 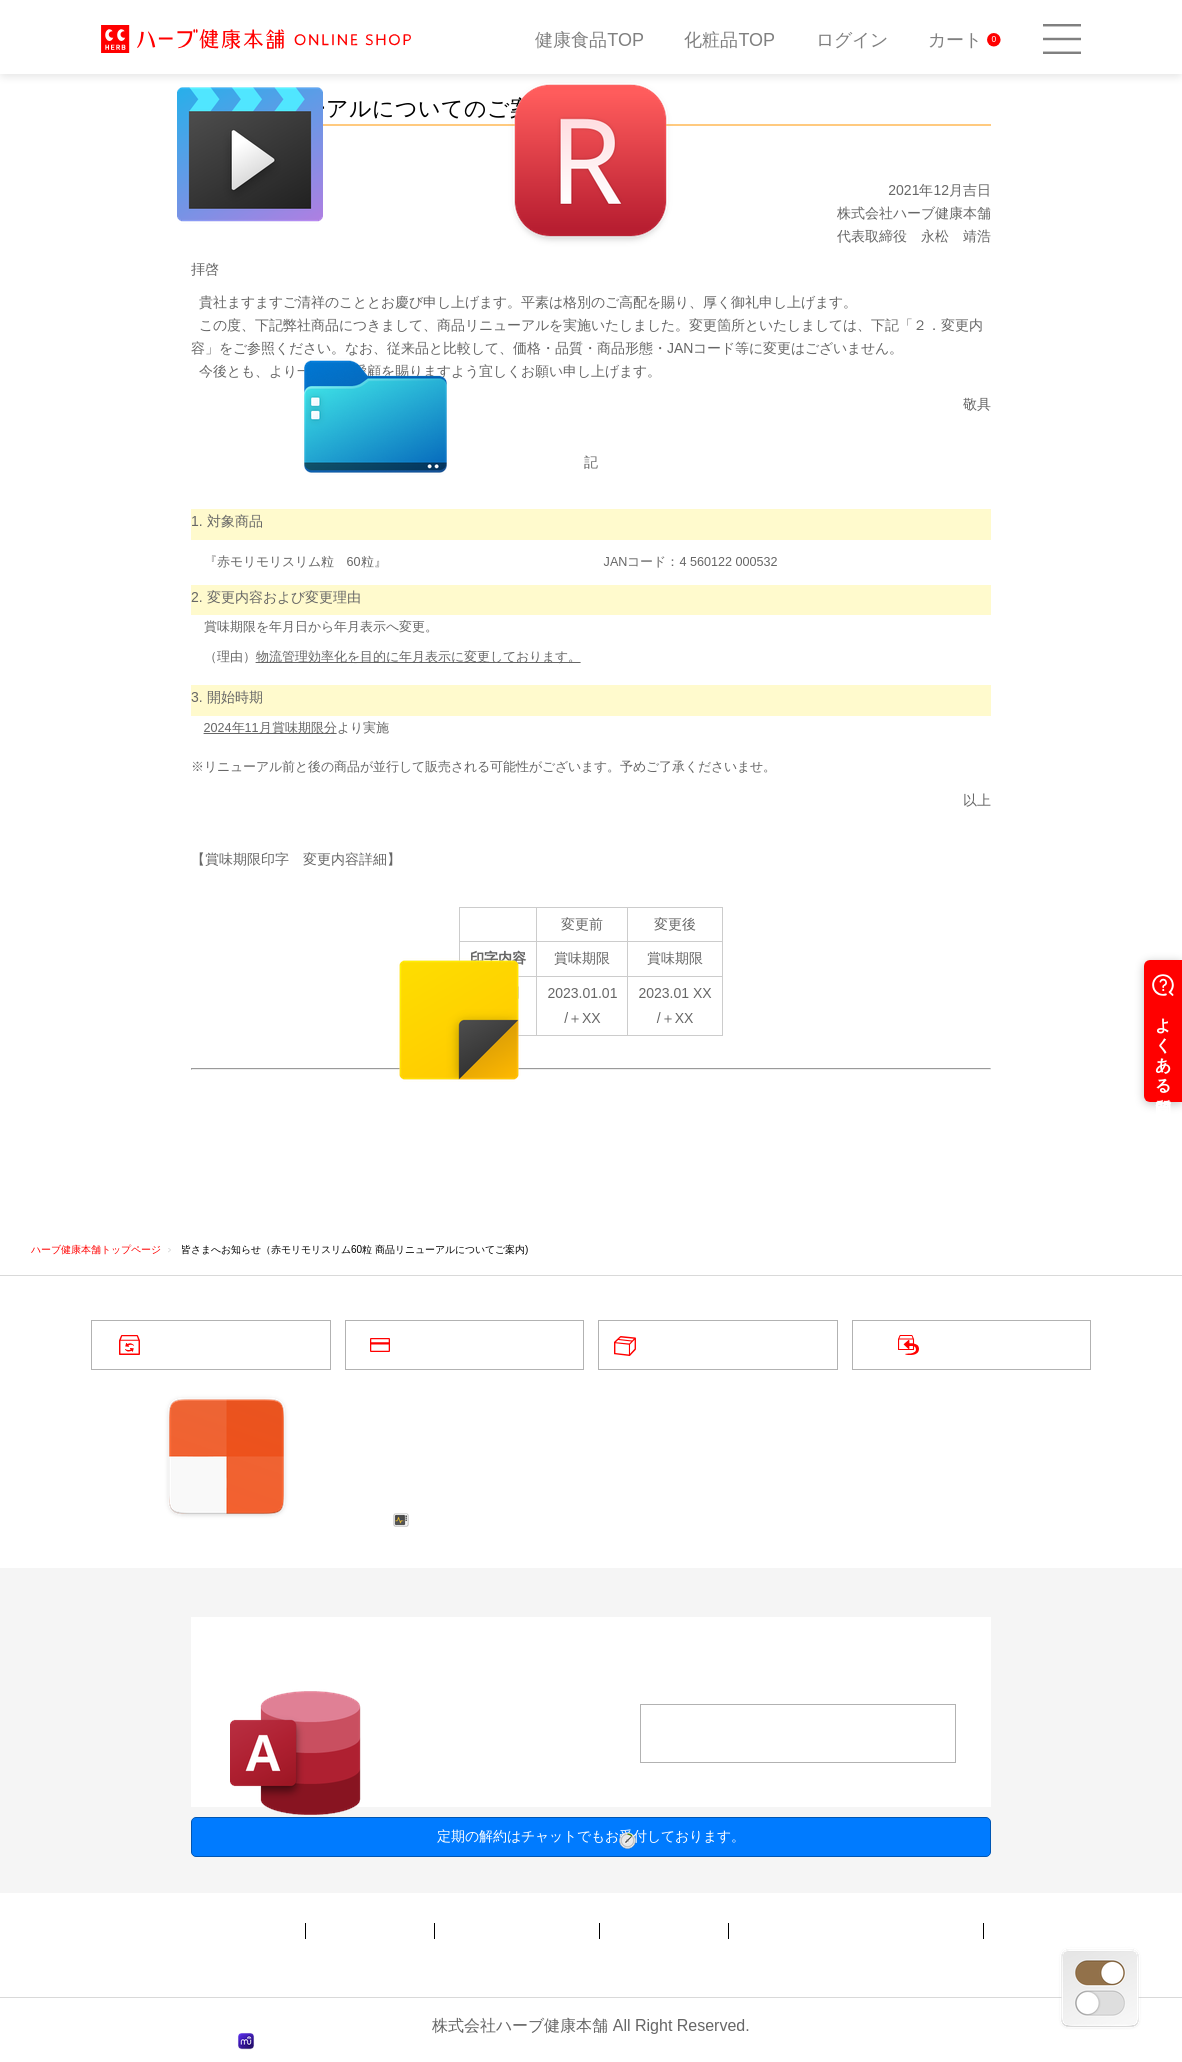 I want to click on open system monitor application, so click(x=401, y=1520).